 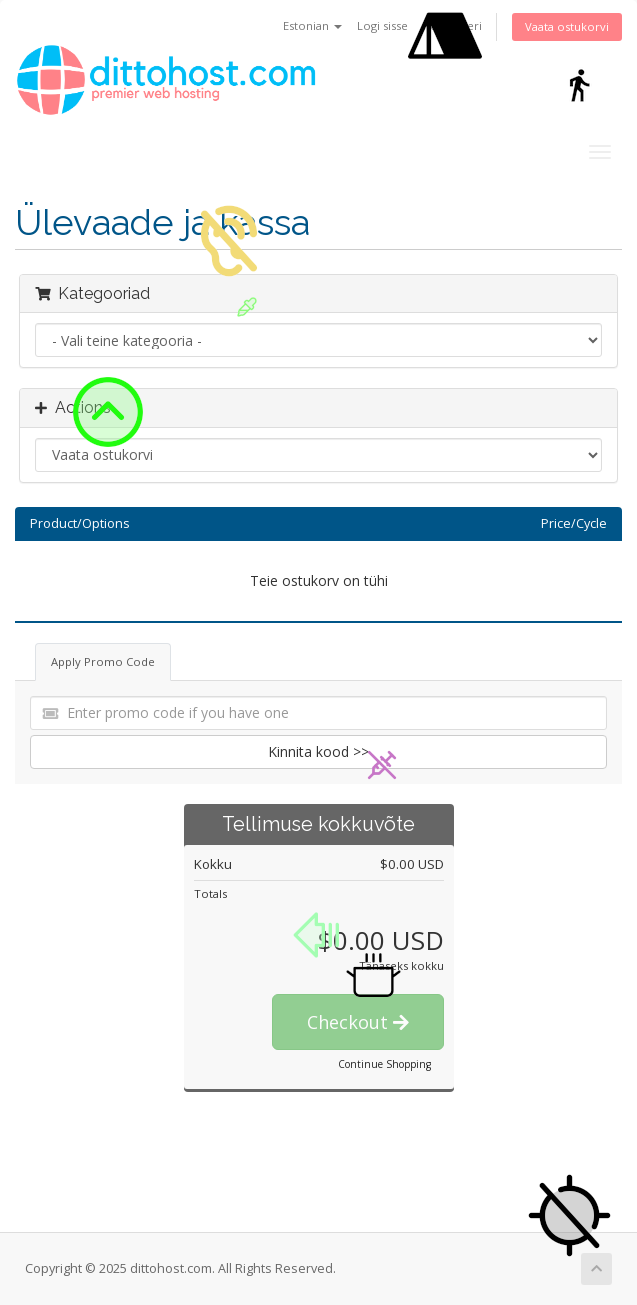 I want to click on scroll up or return to top of page, so click(x=108, y=412).